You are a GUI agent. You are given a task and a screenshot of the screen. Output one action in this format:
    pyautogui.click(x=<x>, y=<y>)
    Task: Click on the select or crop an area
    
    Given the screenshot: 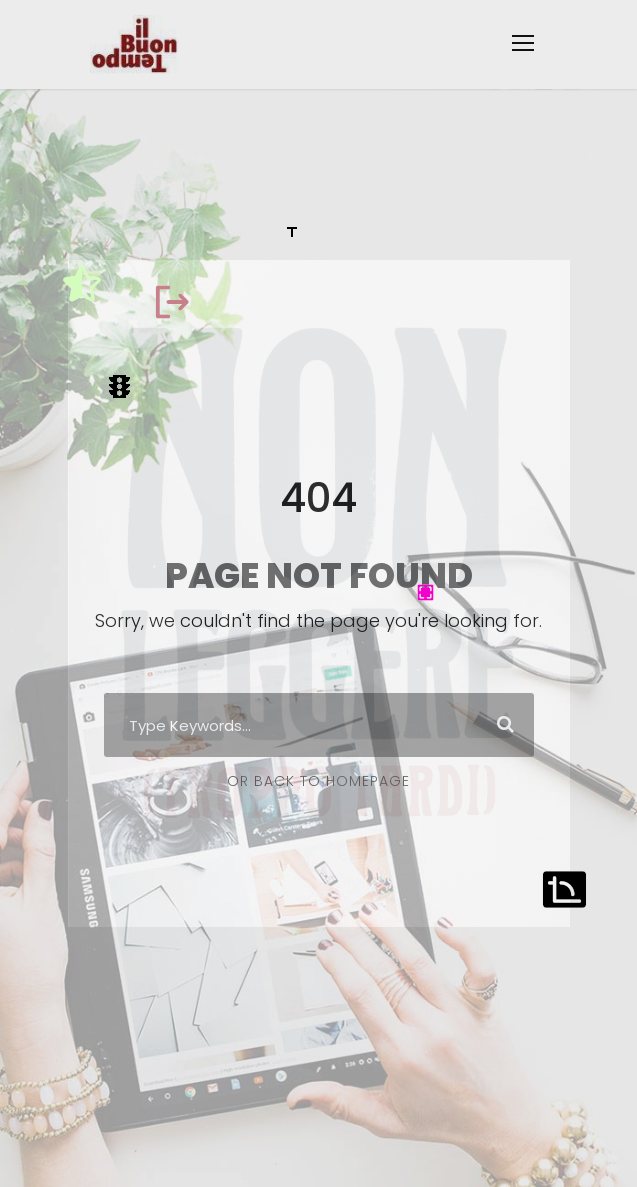 What is the action you would take?
    pyautogui.click(x=425, y=592)
    